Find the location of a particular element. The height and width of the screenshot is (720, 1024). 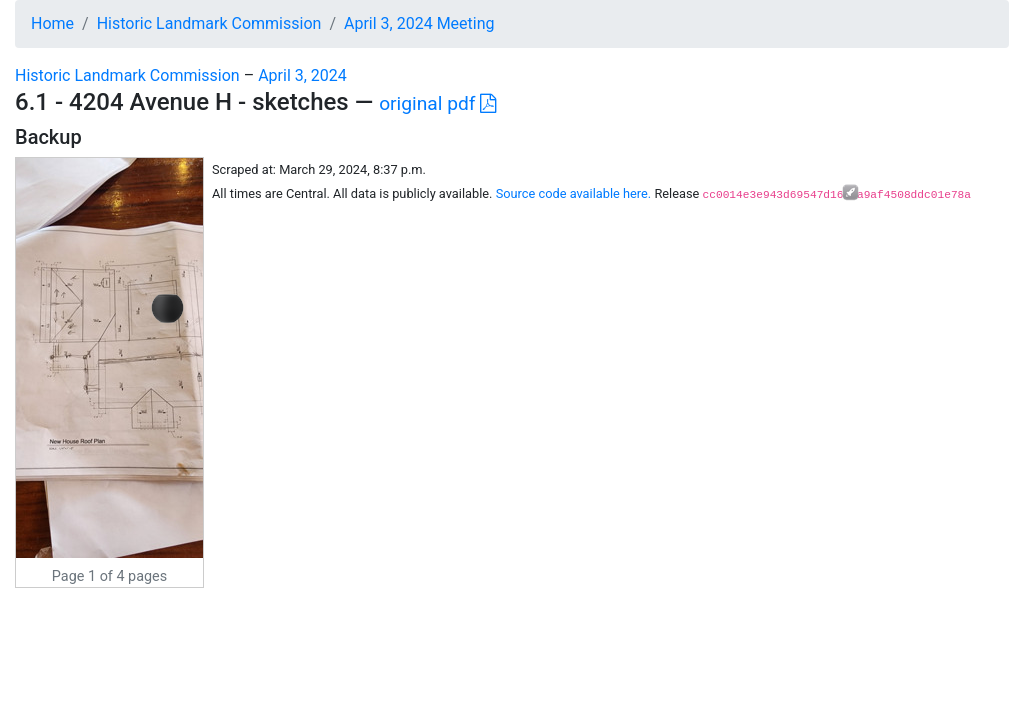

access startup and login session preferences is located at coordinates (850, 192).